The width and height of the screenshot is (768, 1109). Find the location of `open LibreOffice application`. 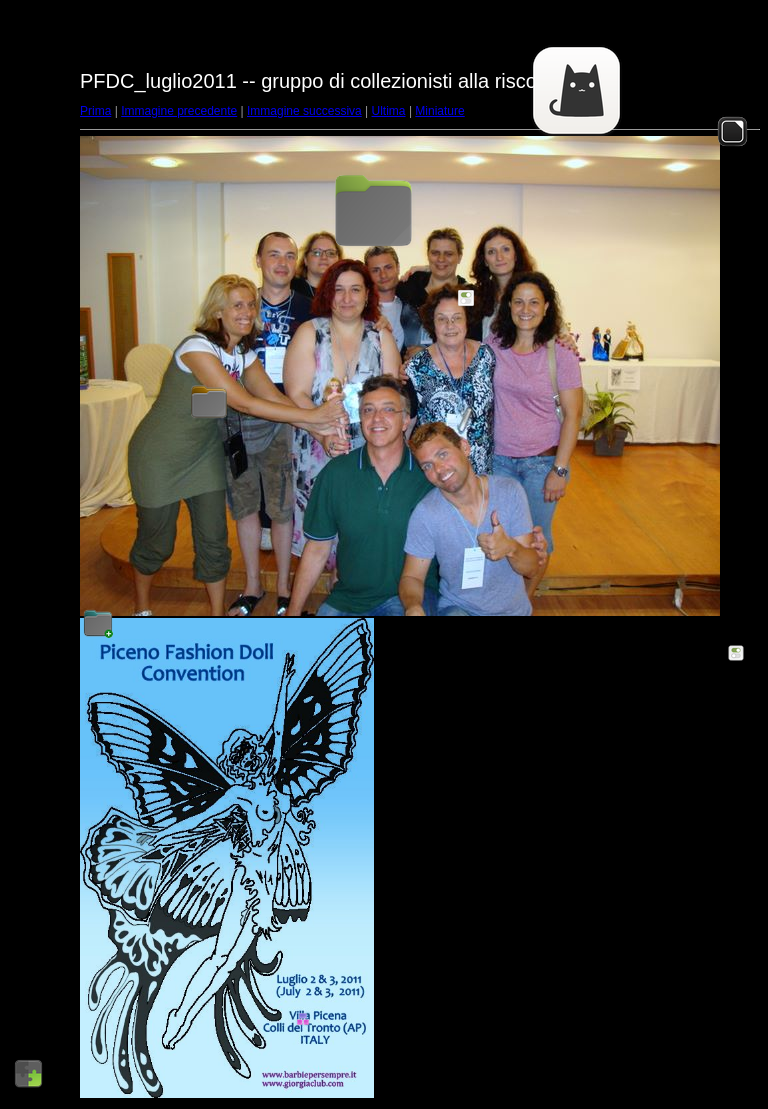

open LibreOffice application is located at coordinates (732, 131).